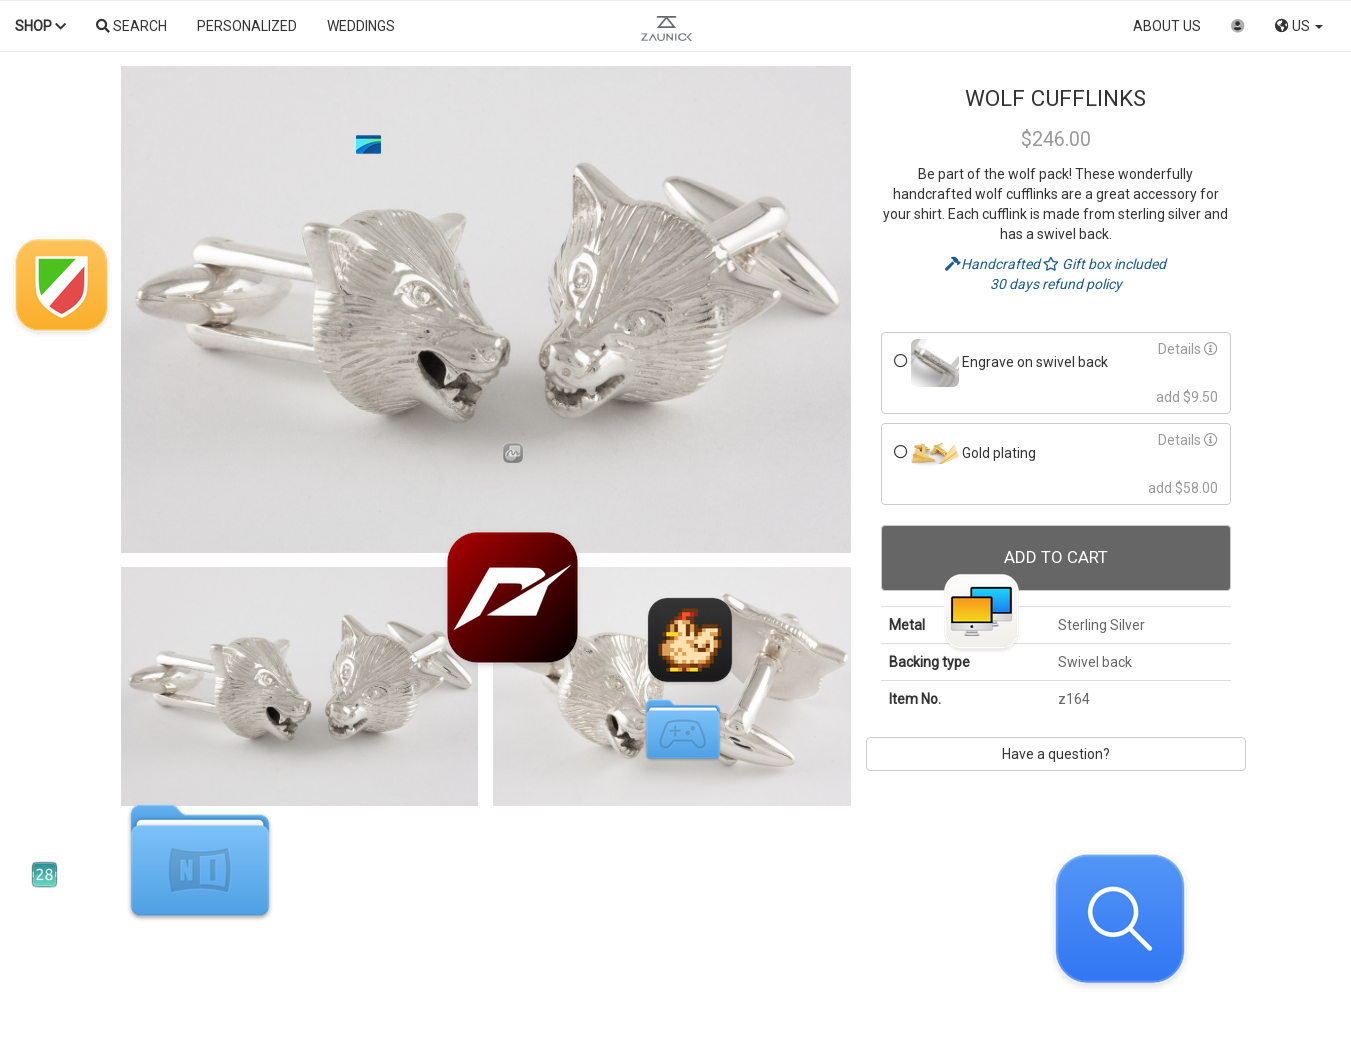  What do you see at coordinates (690, 640) in the screenshot?
I see `launch Stardew Valley game` at bounding box center [690, 640].